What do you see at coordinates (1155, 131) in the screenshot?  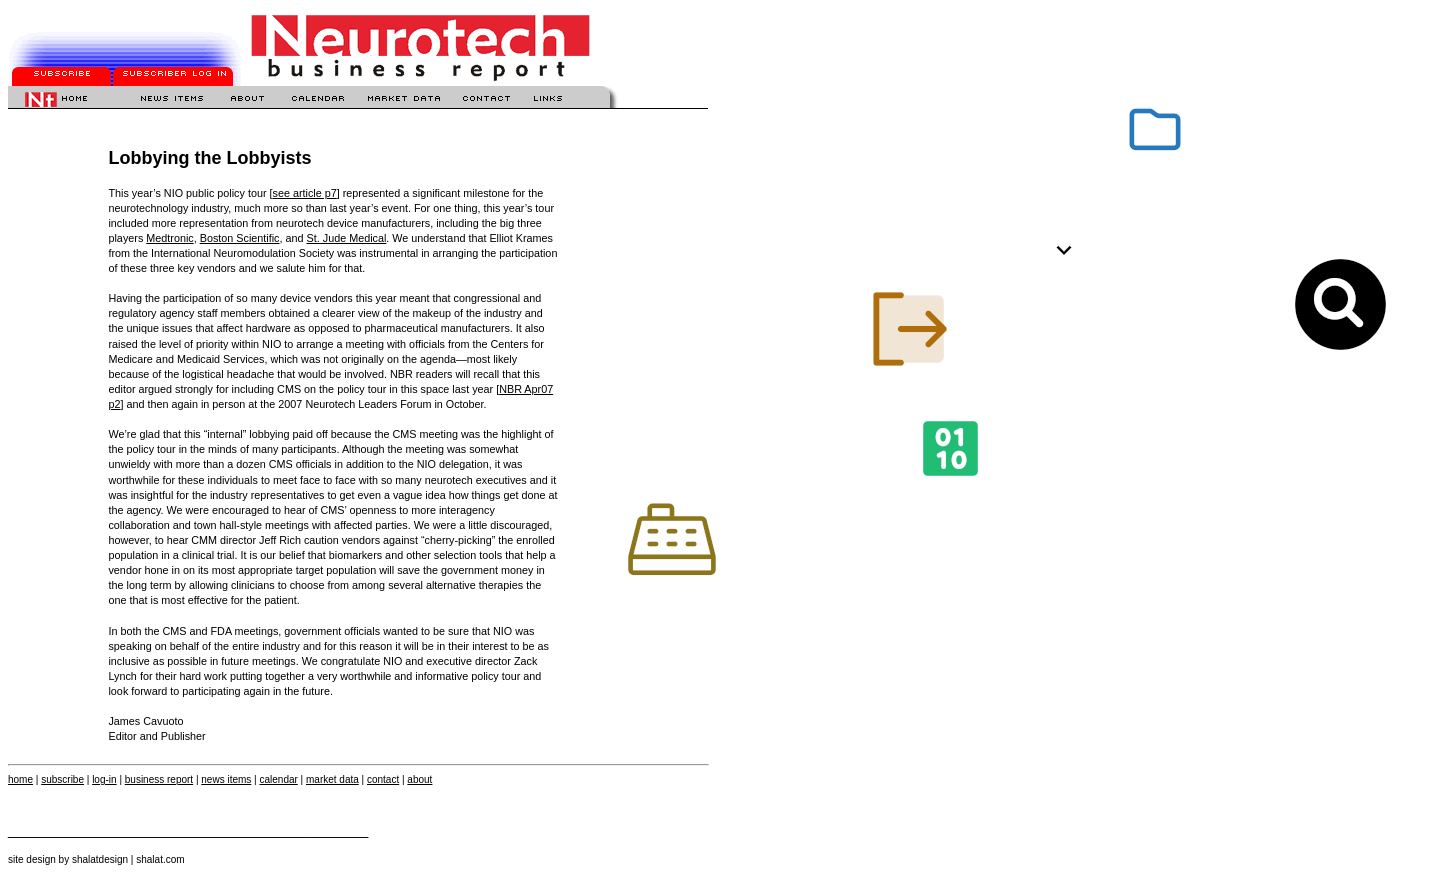 I see `open file folder` at bounding box center [1155, 131].